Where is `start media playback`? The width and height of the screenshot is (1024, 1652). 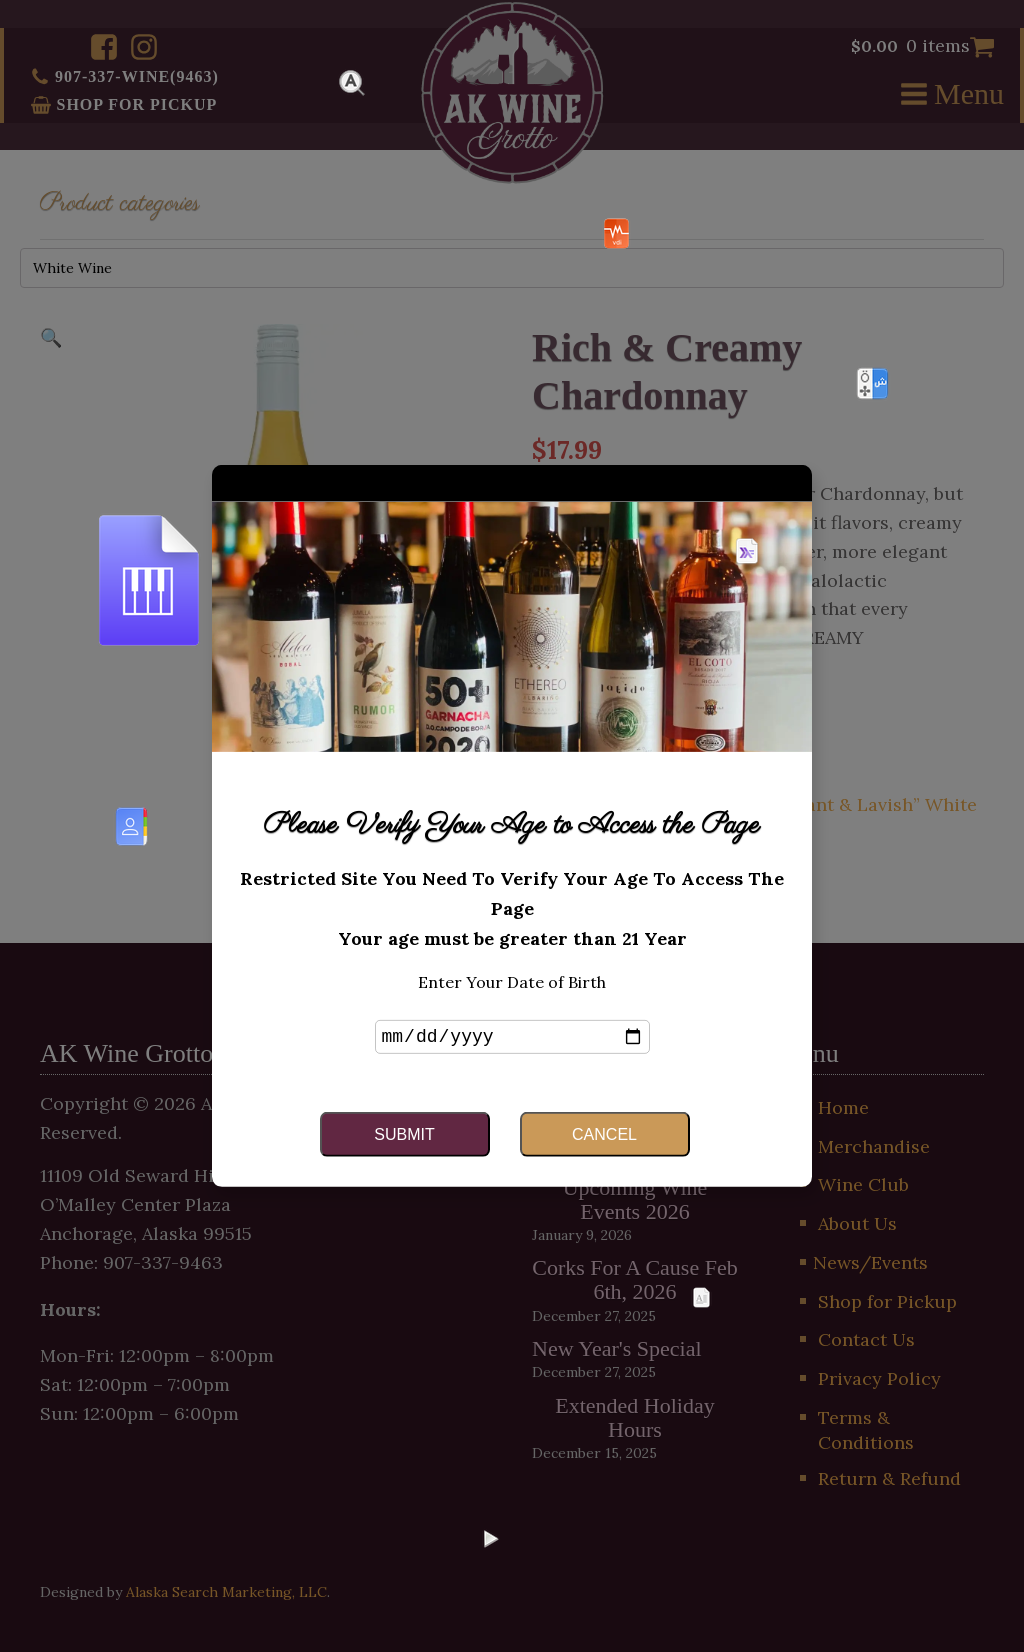 start media playback is located at coordinates (490, 1538).